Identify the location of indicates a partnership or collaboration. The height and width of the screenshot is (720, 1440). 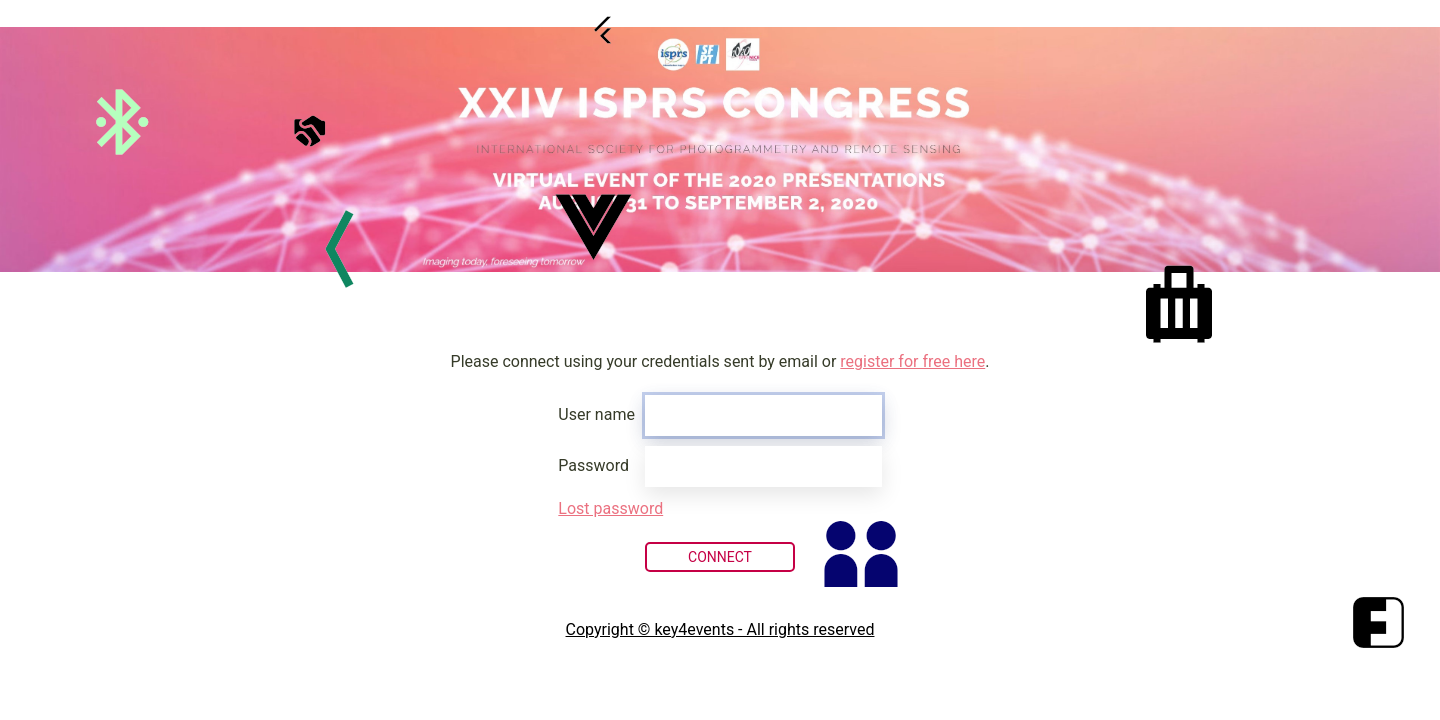
(310, 130).